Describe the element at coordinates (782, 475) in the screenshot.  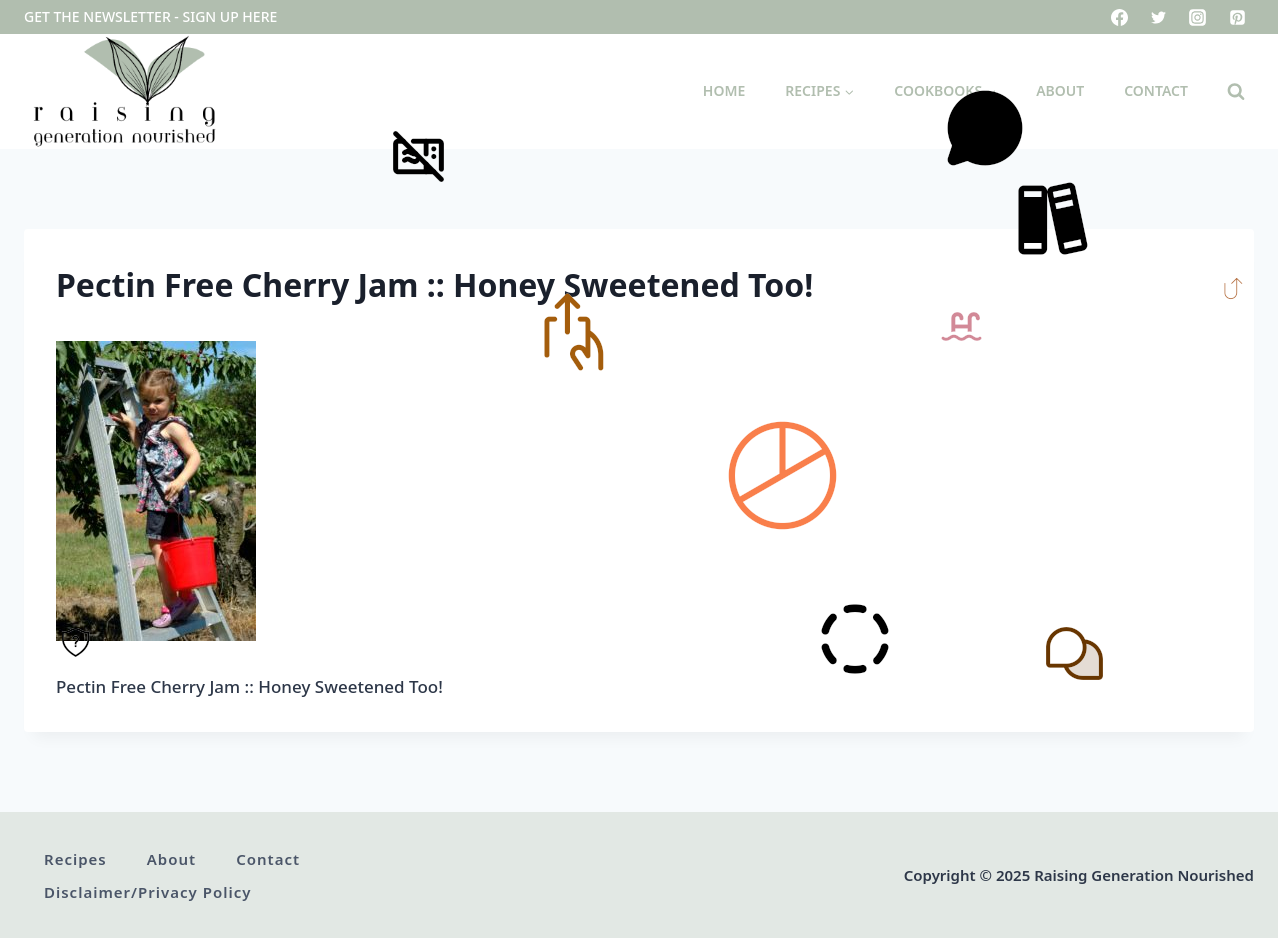
I see `view analytics or statistics breakdown` at that location.